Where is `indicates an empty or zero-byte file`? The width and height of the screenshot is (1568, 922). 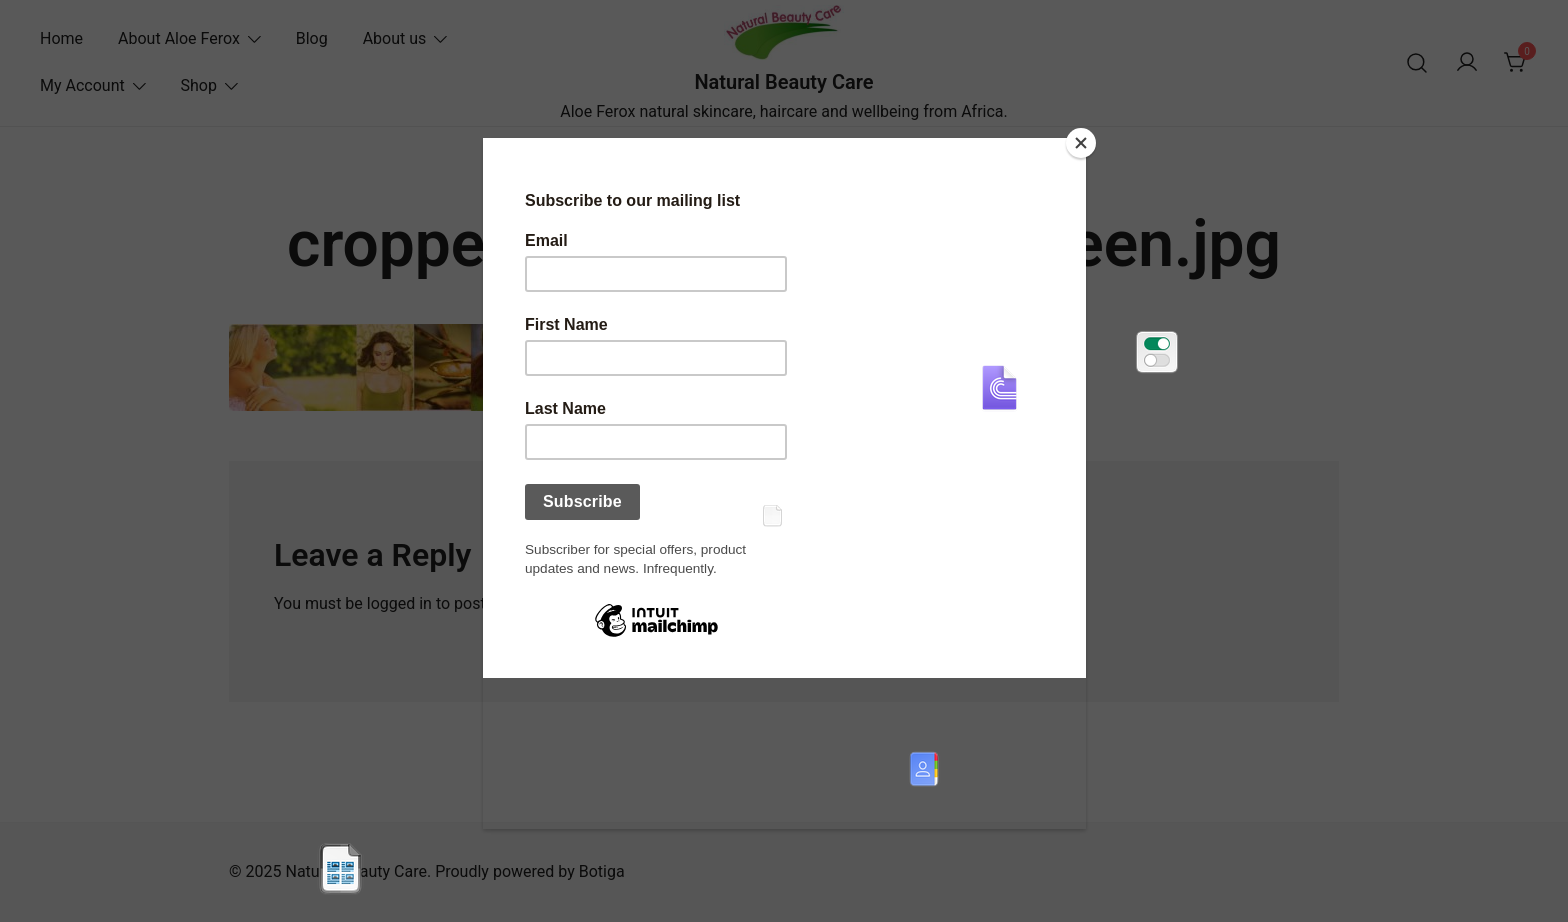
indicates an empty or zero-byte file is located at coordinates (772, 515).